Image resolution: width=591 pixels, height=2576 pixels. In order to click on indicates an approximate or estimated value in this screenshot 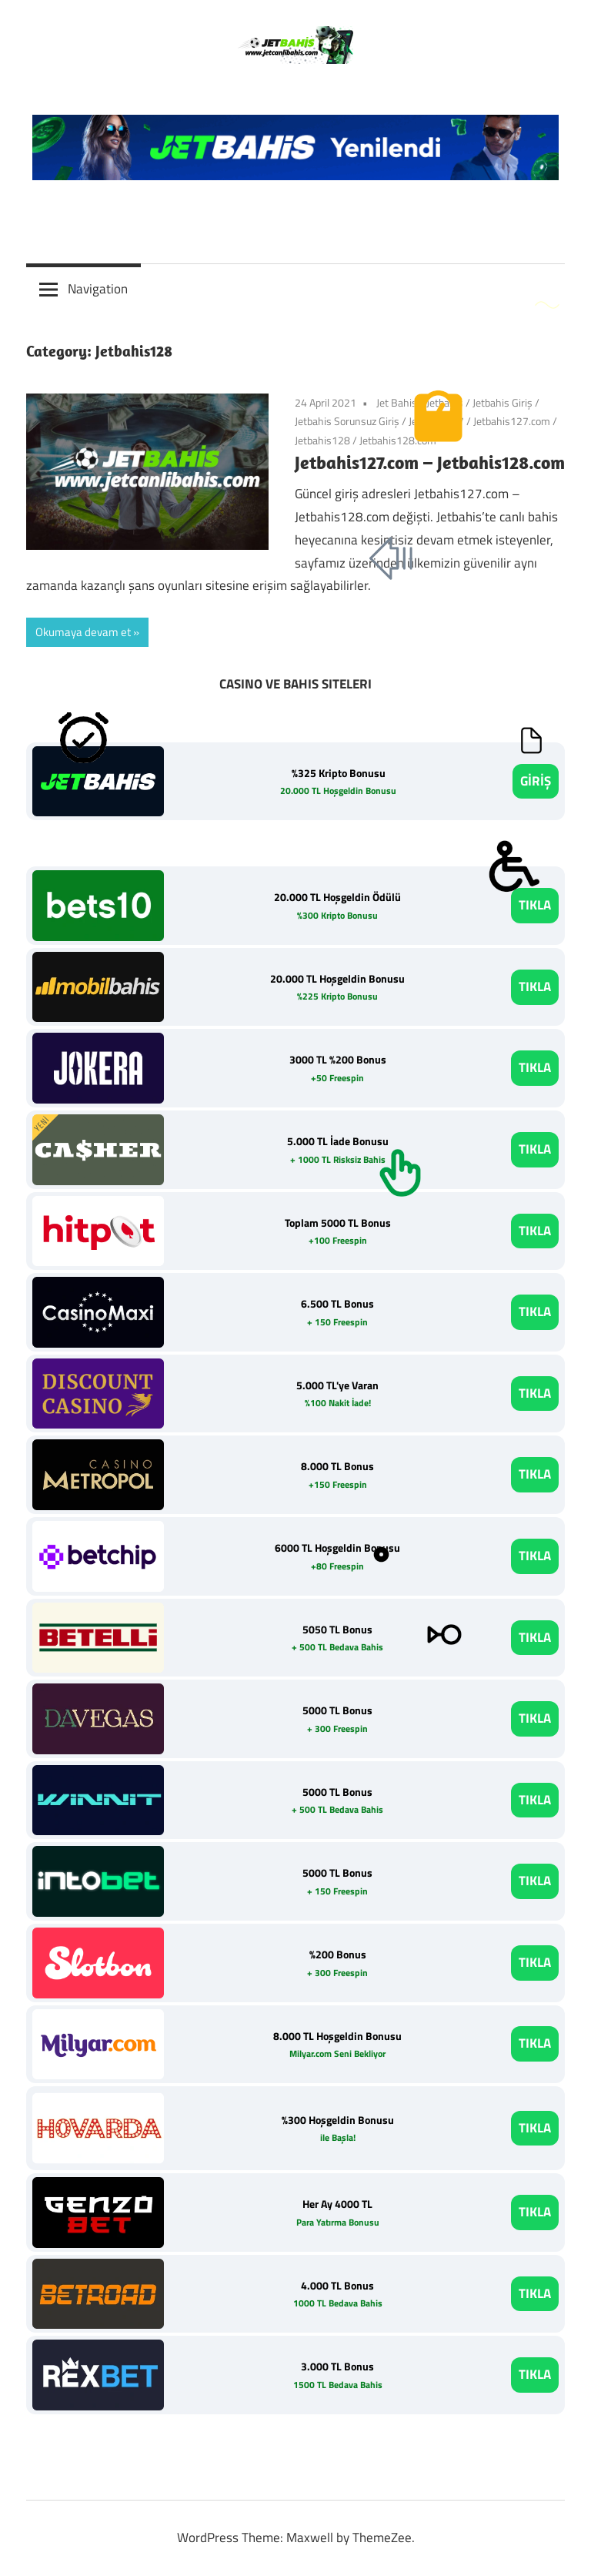, I will do `click(547, 305)`.